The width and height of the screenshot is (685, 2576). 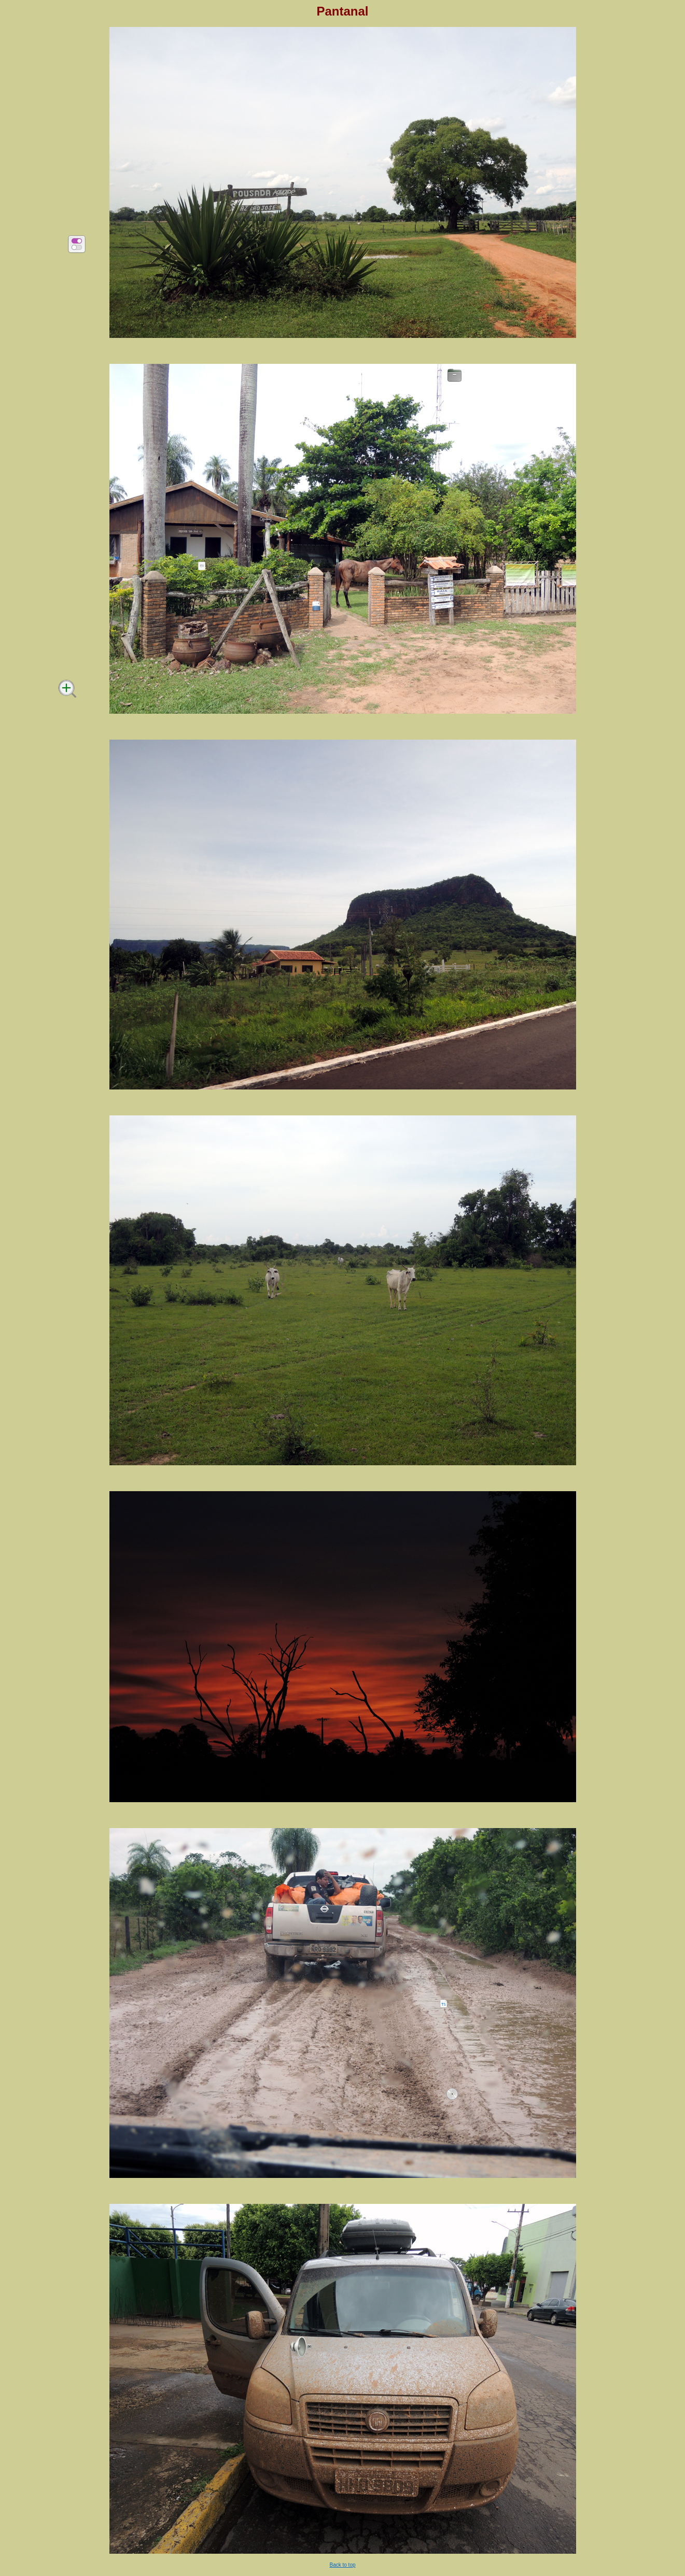 I want to click on indicates audio is muted, so click(x=301, y=2347).